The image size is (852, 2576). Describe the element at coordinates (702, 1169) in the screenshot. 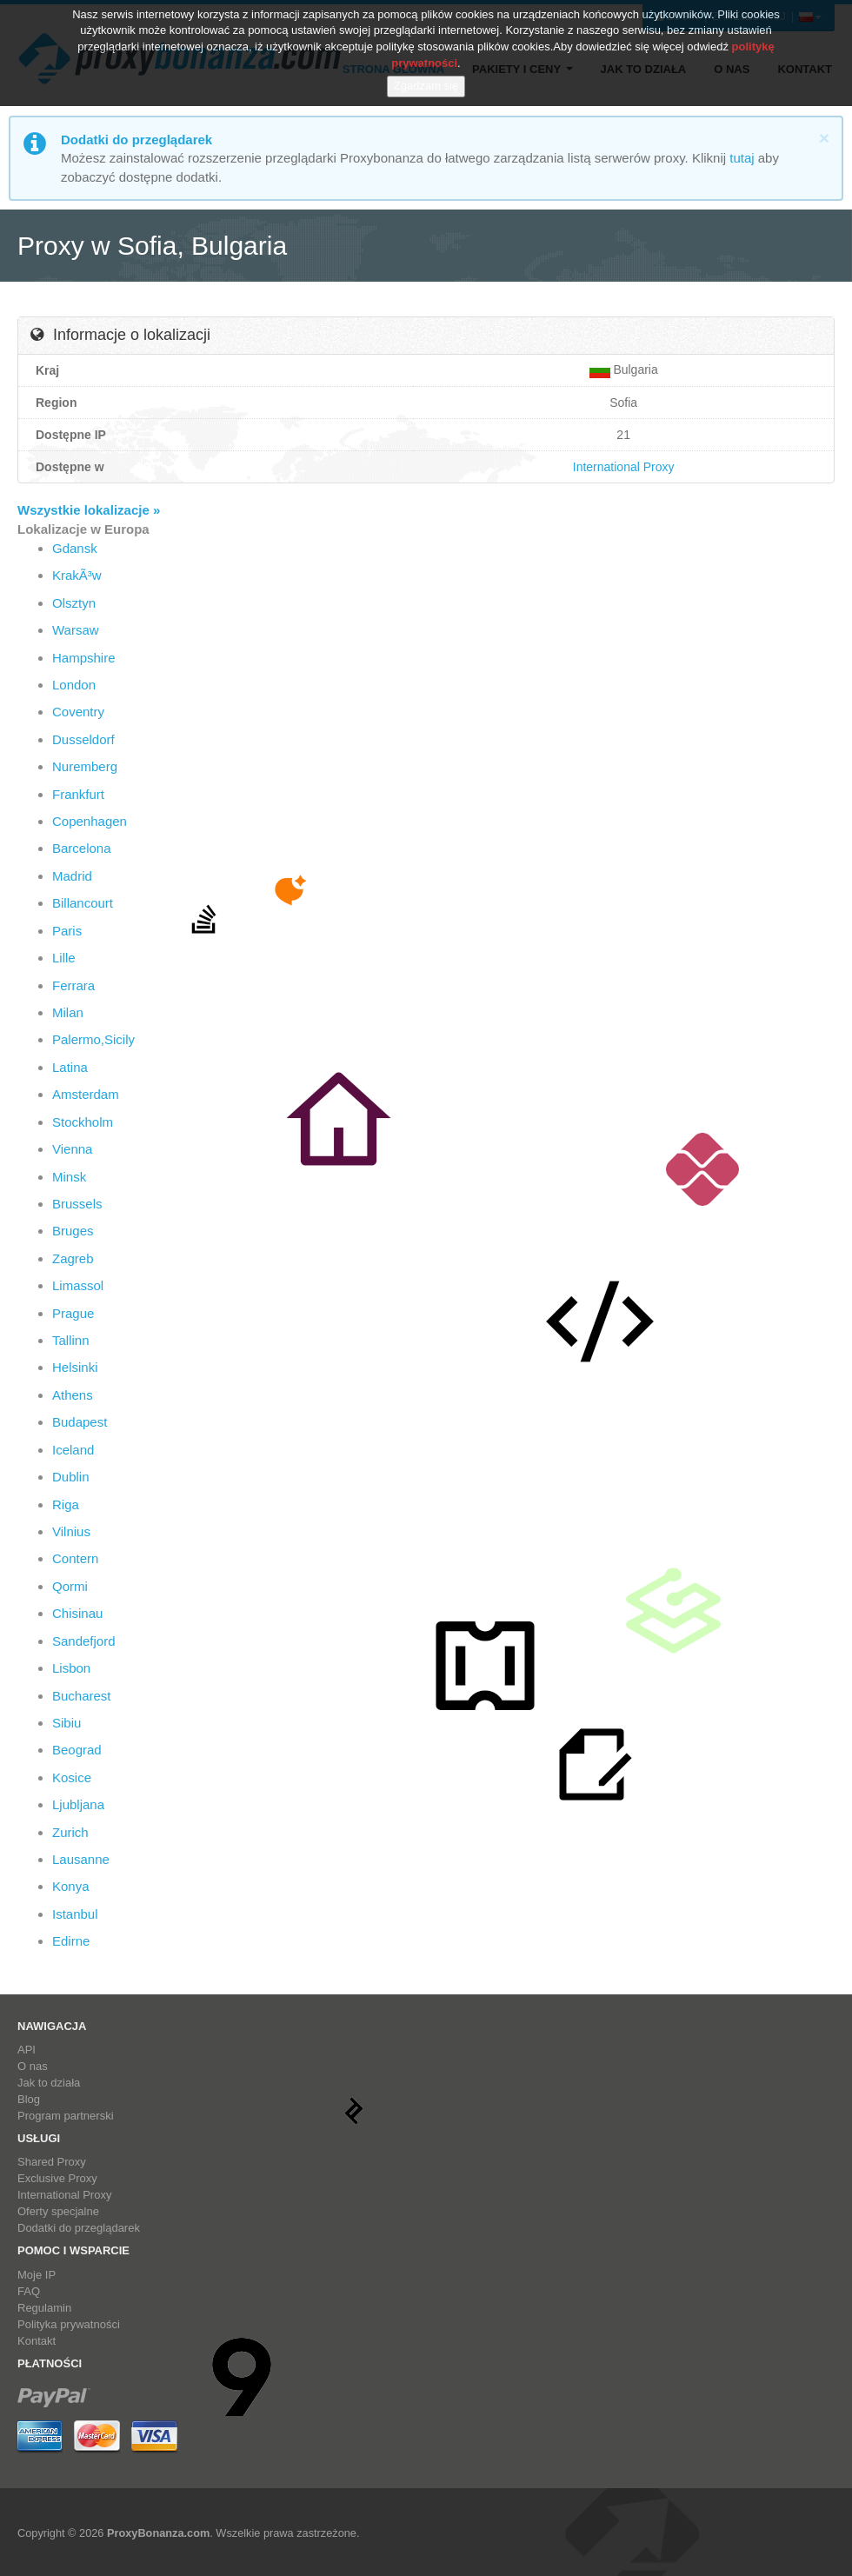

I see `pix instant payment system logo` at that location.